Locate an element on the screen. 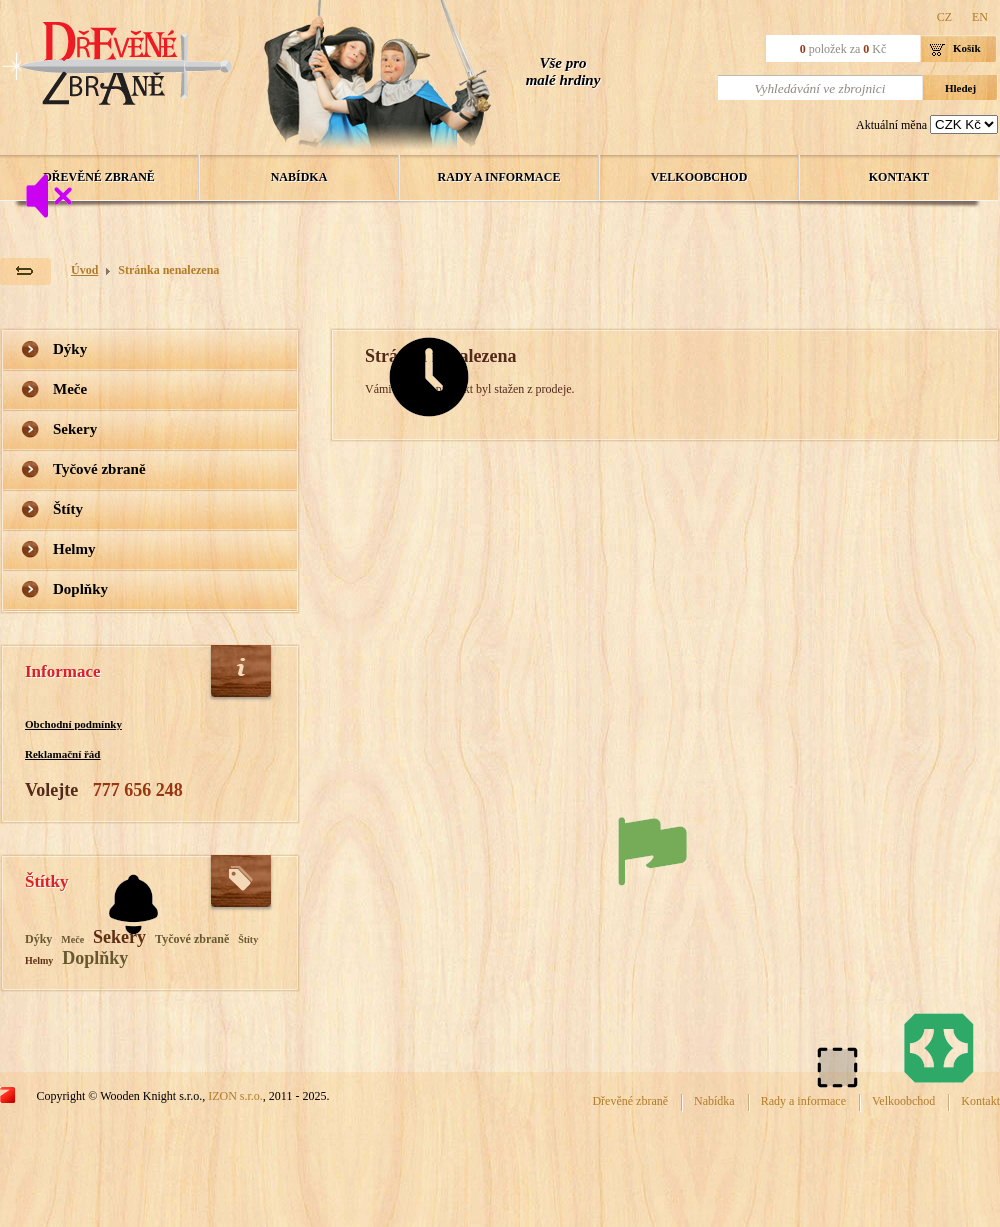  view notifications is located at coordinates (133, 904).